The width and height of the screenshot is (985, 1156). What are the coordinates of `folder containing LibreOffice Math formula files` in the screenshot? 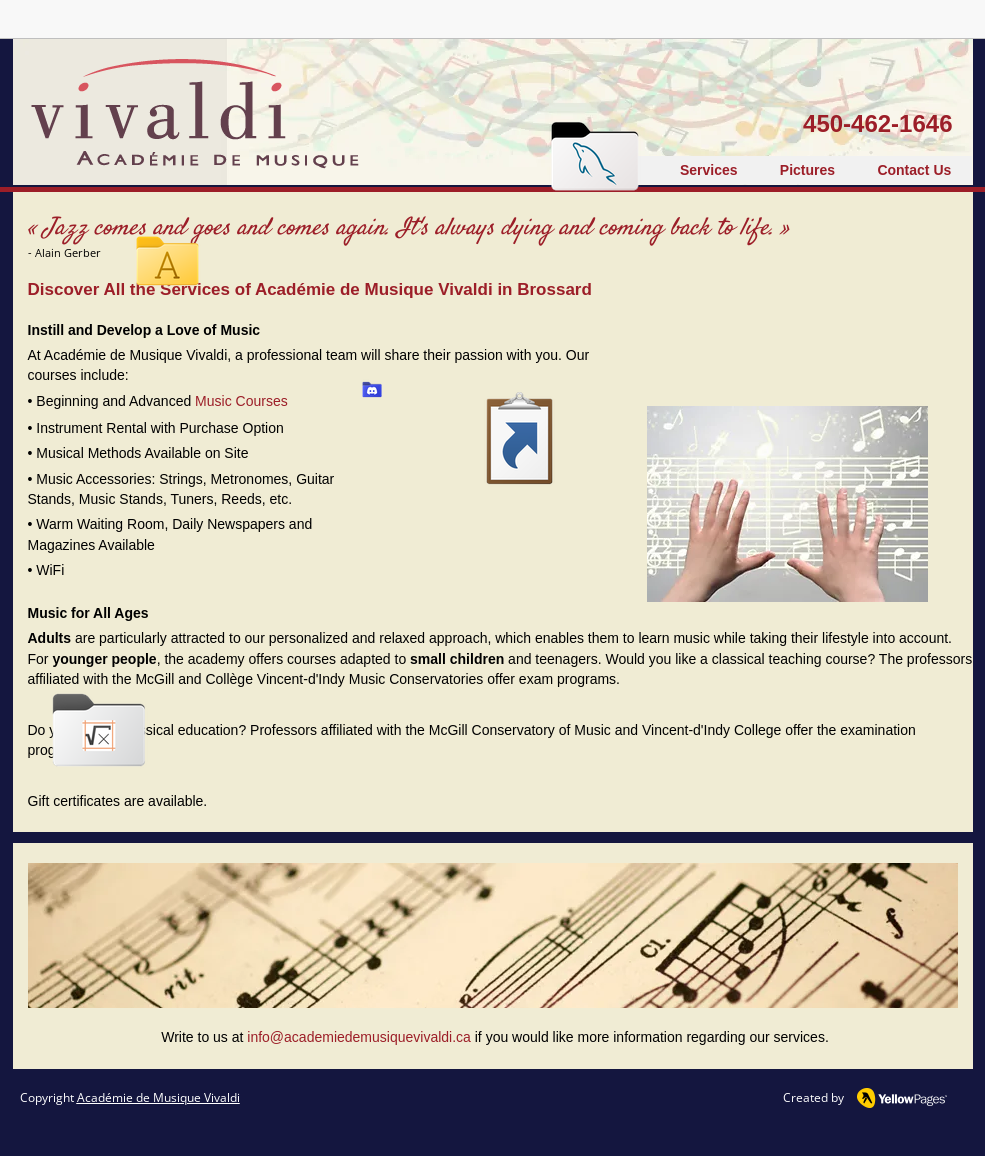 It's located at (98, 732).